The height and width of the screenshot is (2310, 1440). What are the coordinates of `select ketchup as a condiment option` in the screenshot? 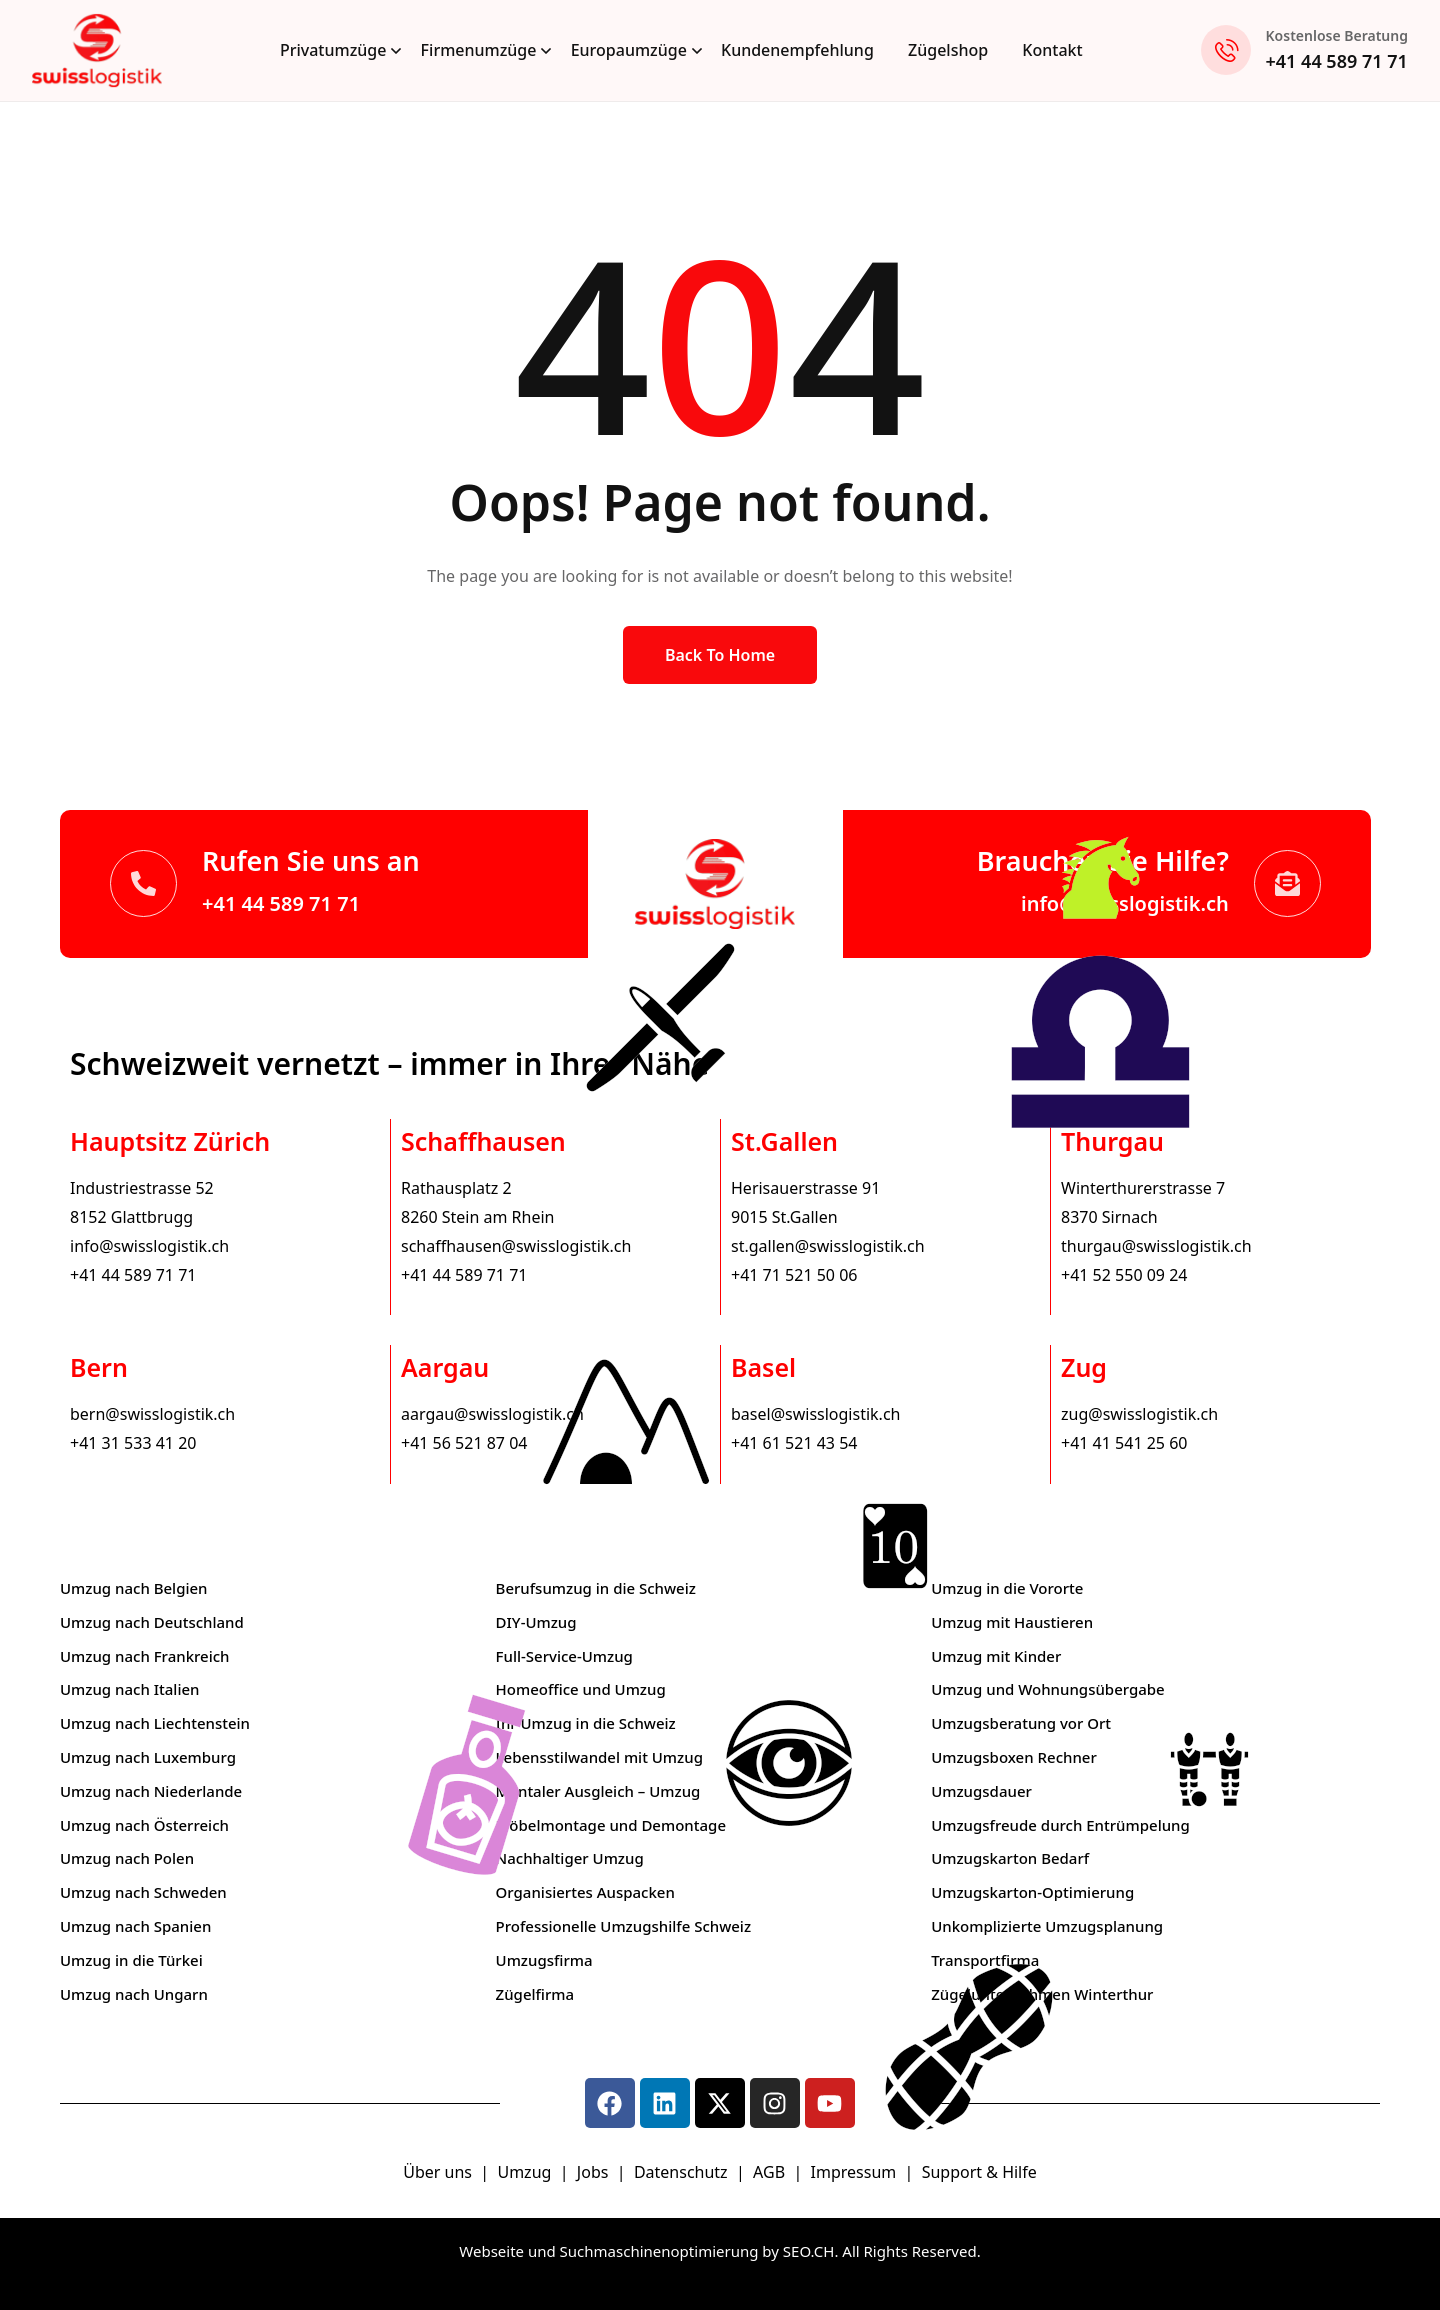 It's located at (467, 1784).